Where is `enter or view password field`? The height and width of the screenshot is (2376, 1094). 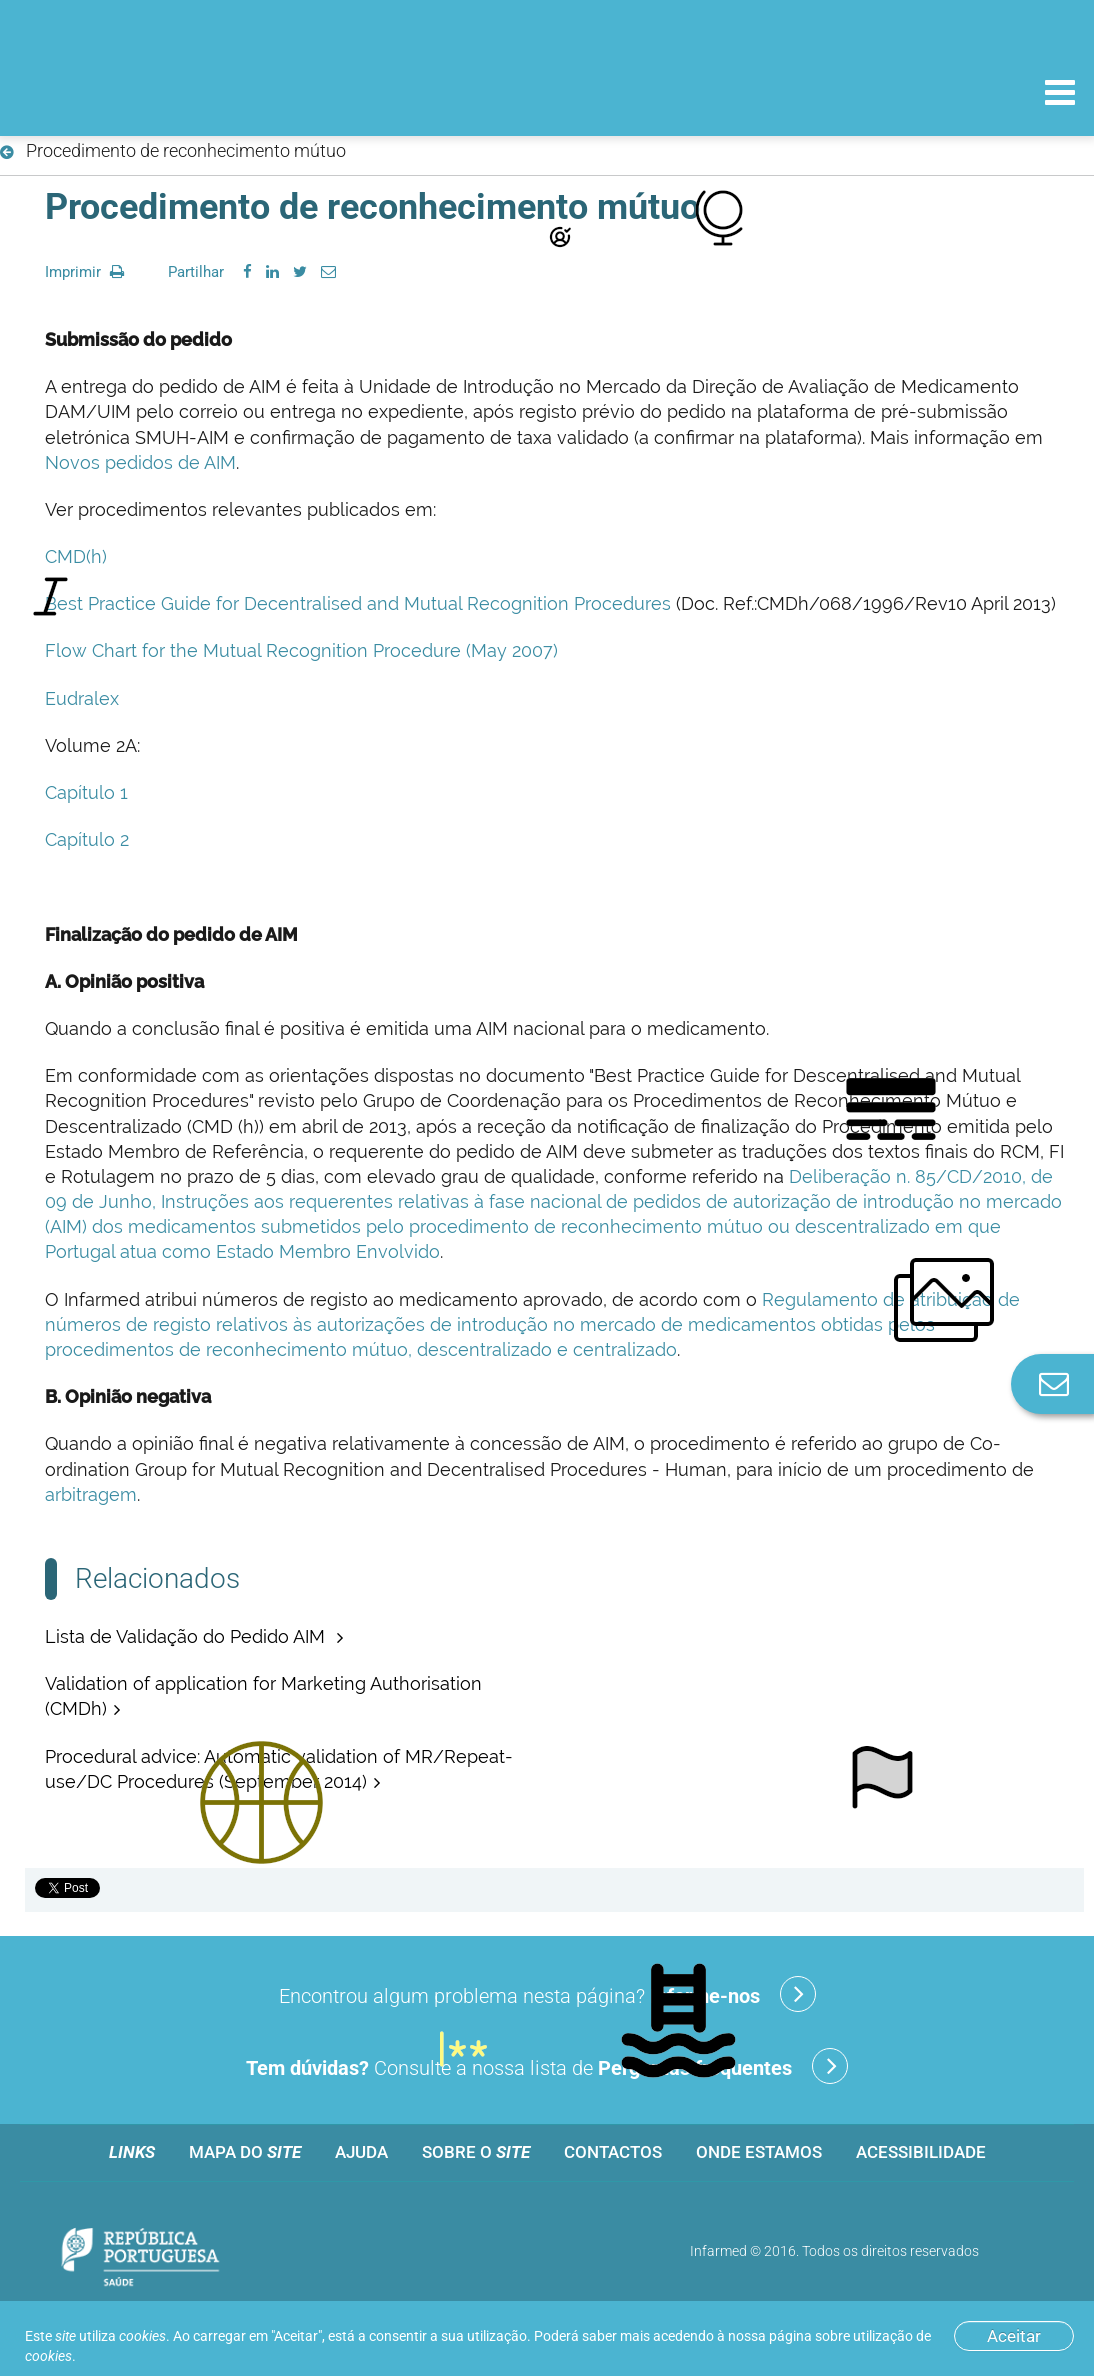
enter or view password field is located at coordinates (461, 2049).